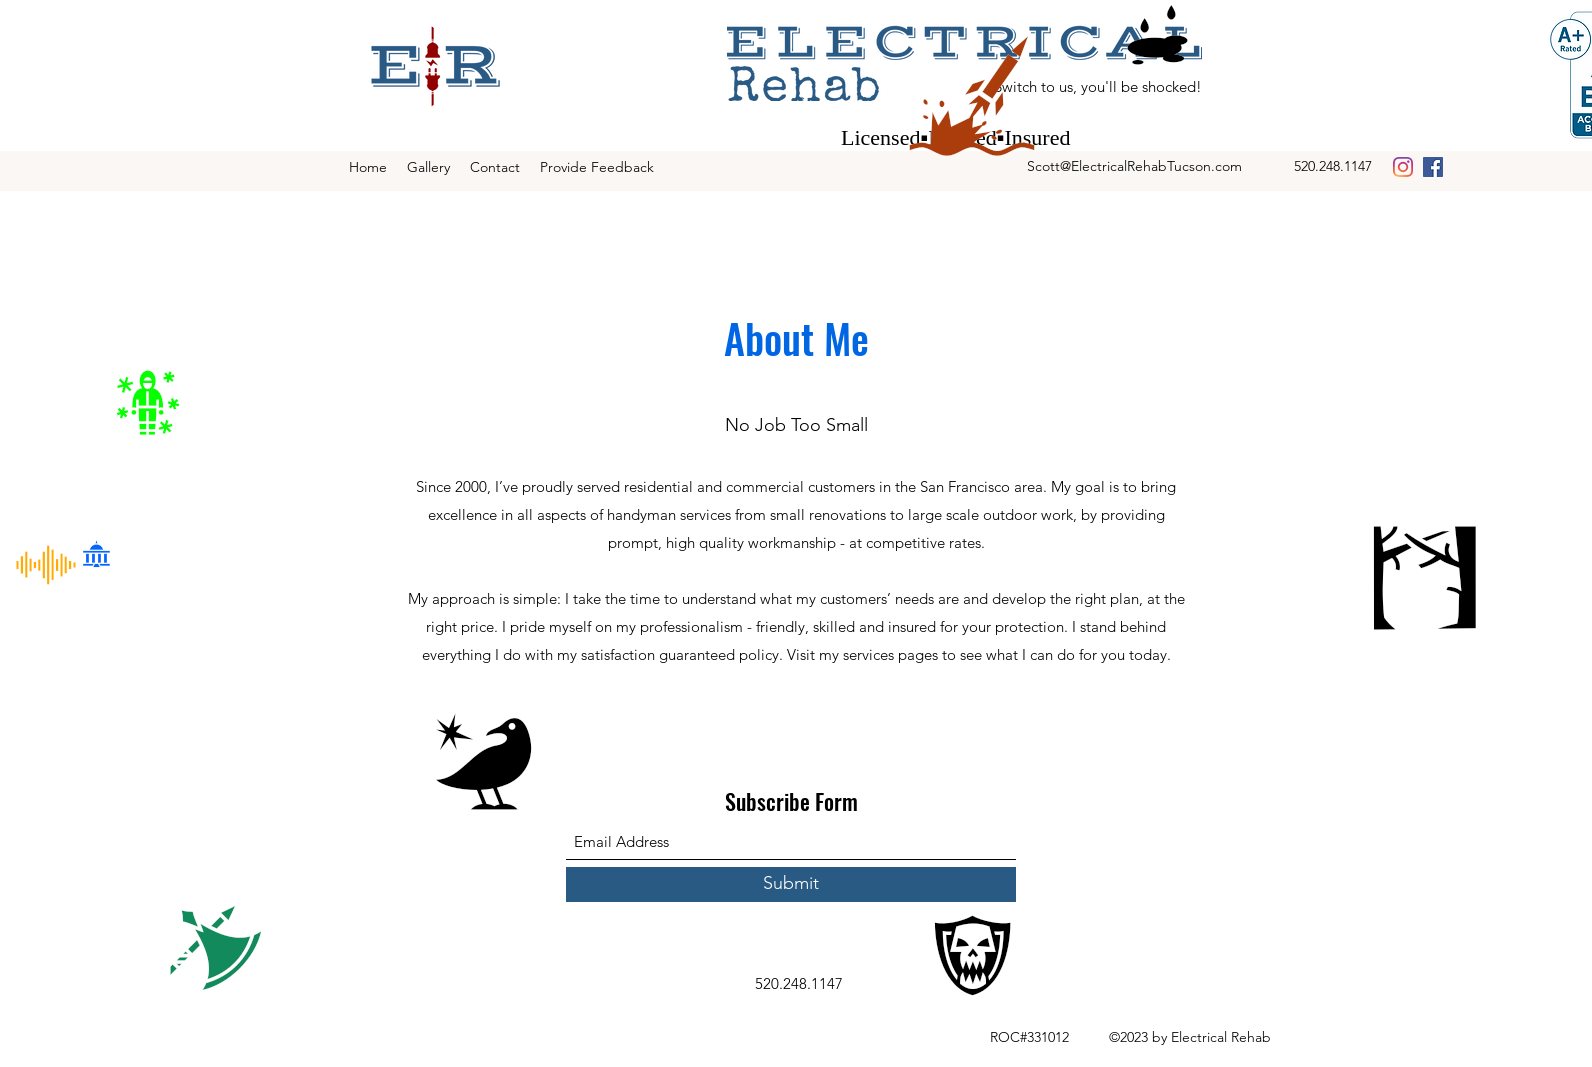 The width and height of the screenshot is (1592, 1067). Describe the element at coordinates (46, 565) in the screenshot. I see `audio or sound is currently playing` at that location.